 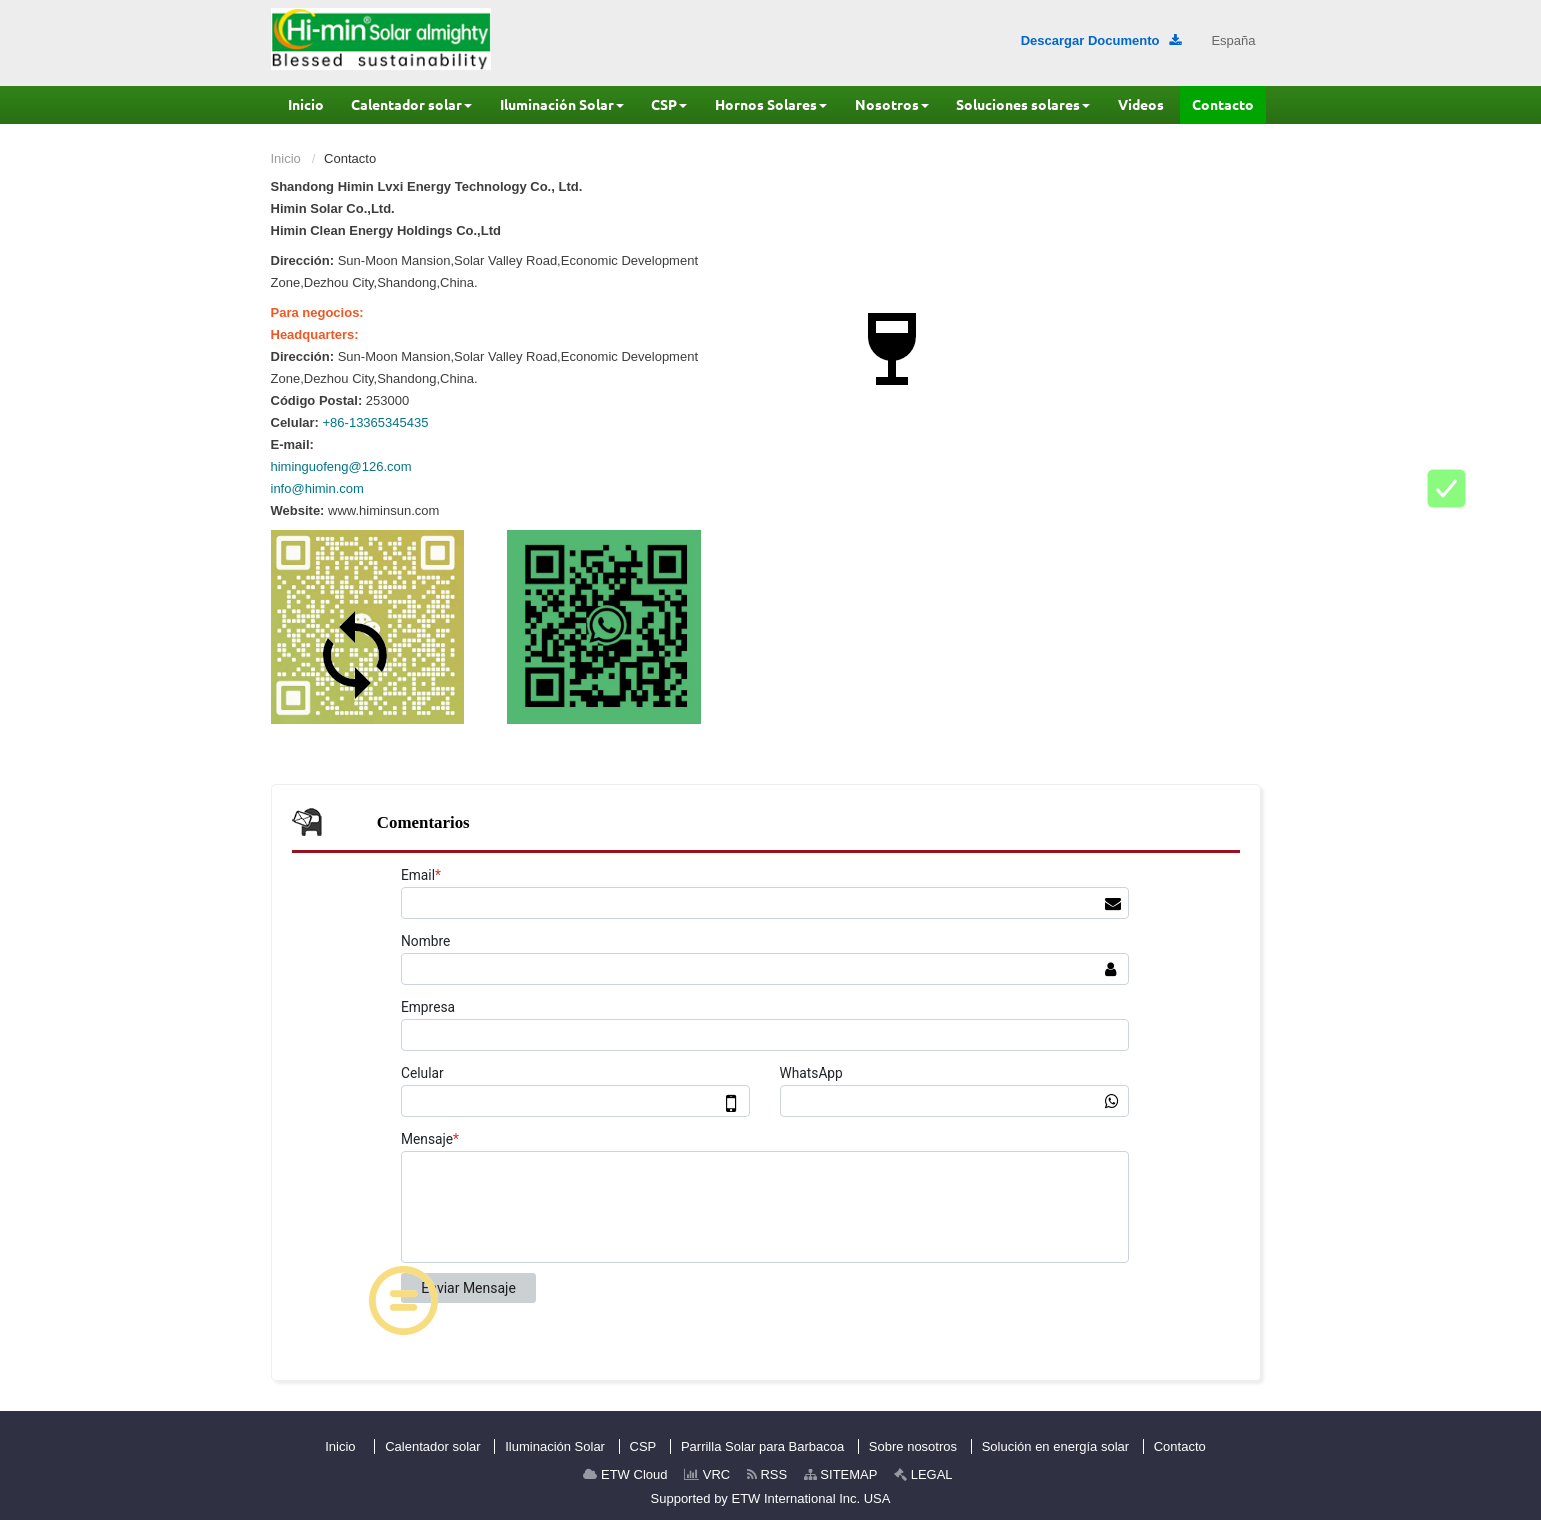 I want to click on find nearby wine bars or restaurants, so click(x=892, y=349).